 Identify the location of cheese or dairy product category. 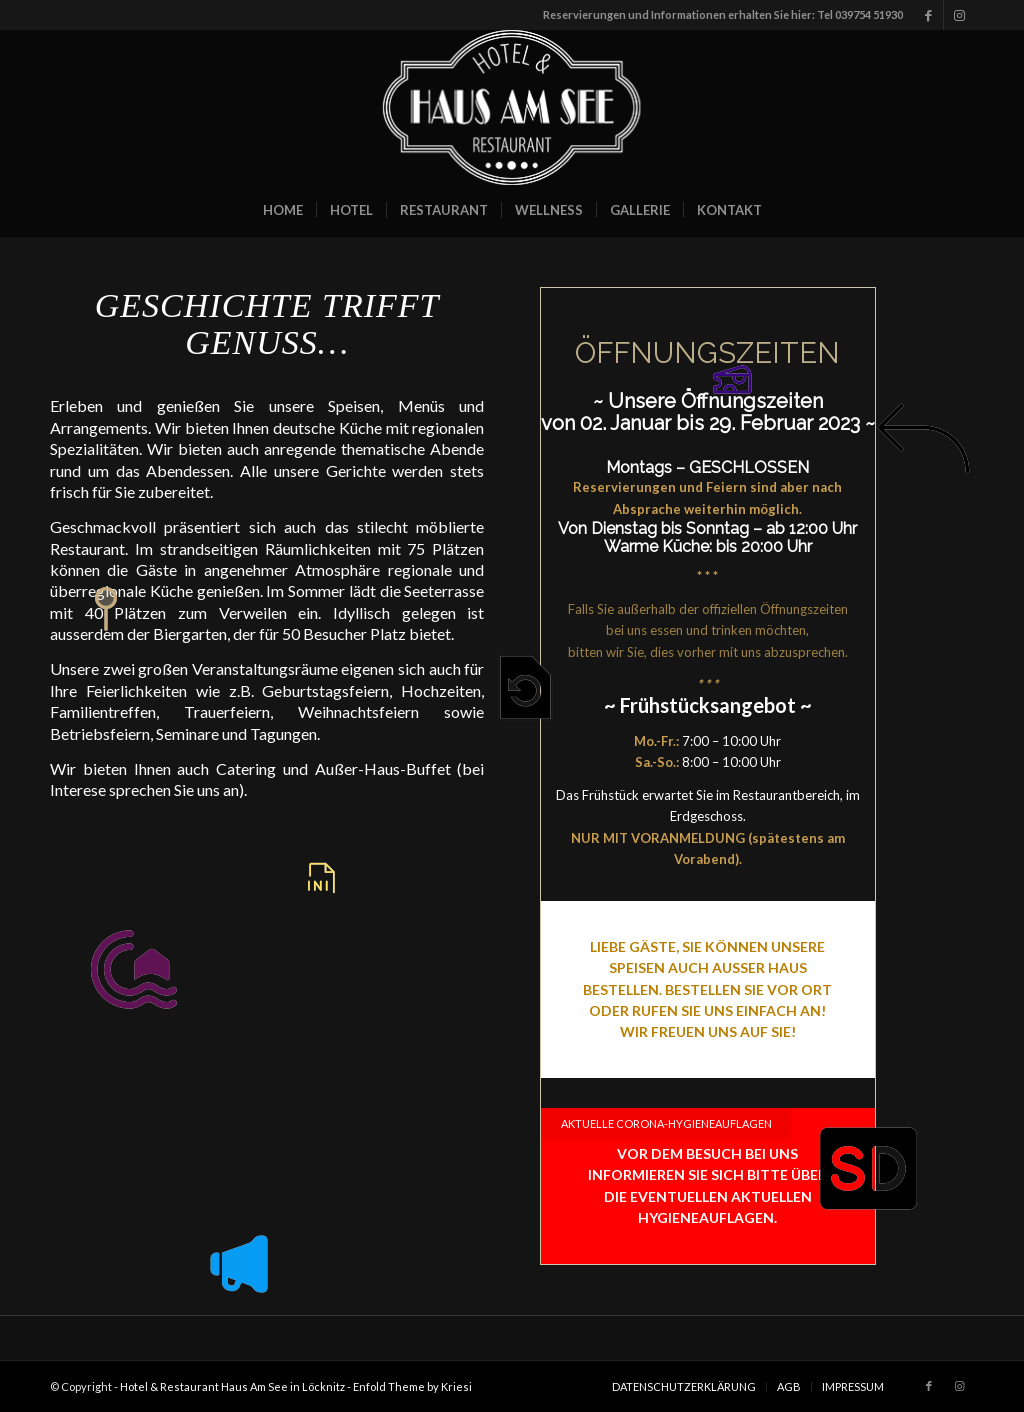
(732, 381).